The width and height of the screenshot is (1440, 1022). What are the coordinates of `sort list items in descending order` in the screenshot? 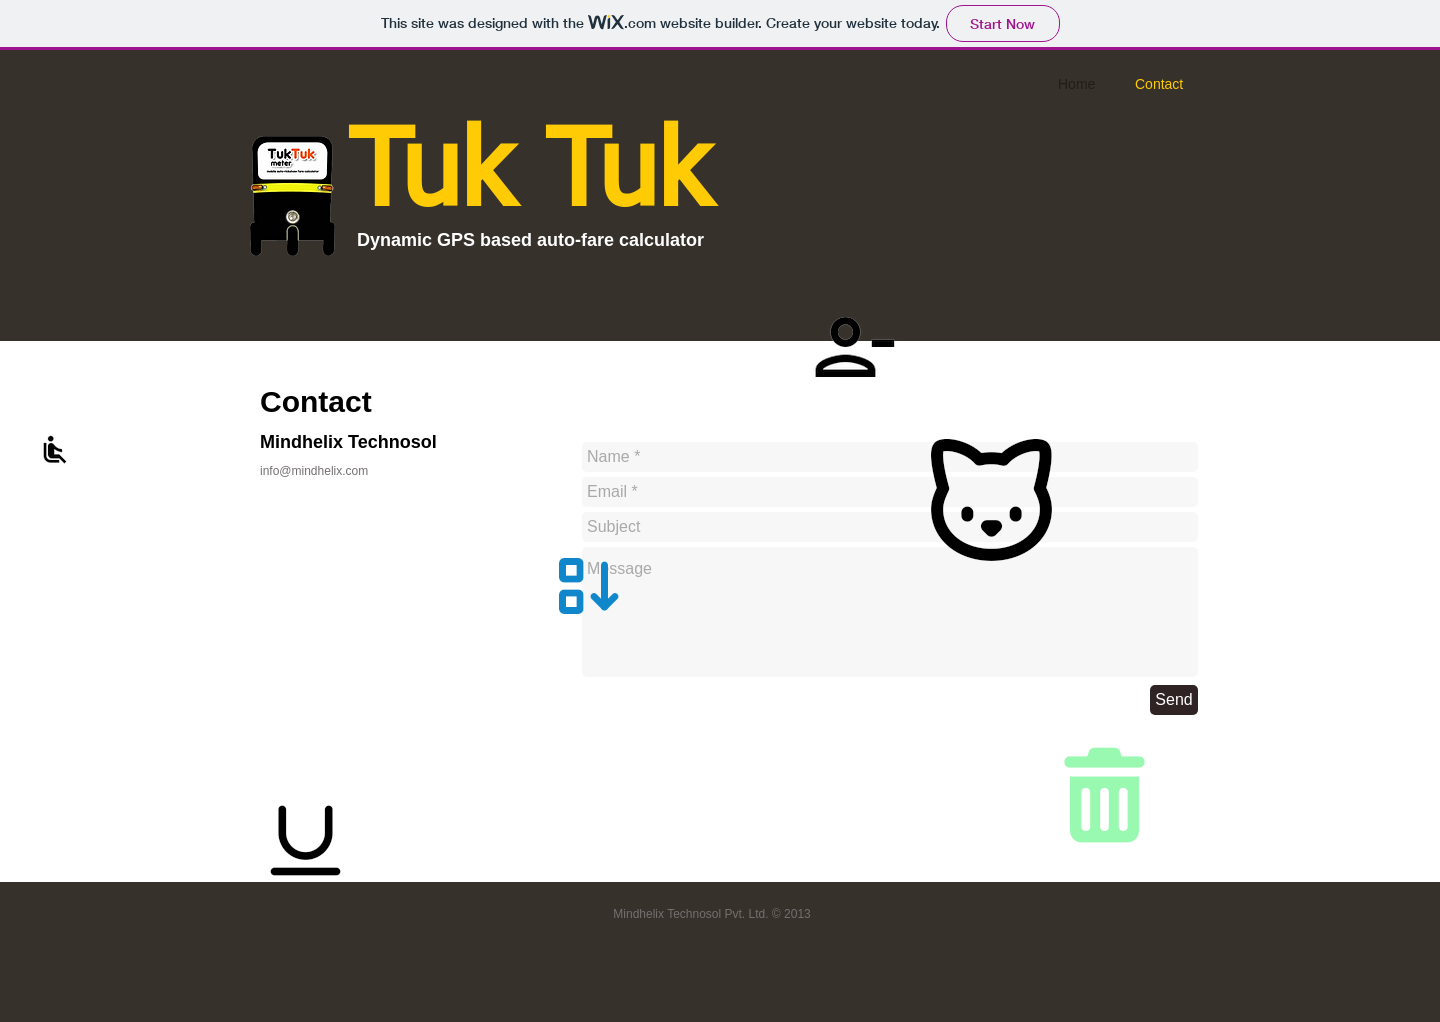 It's located at (587, 586).